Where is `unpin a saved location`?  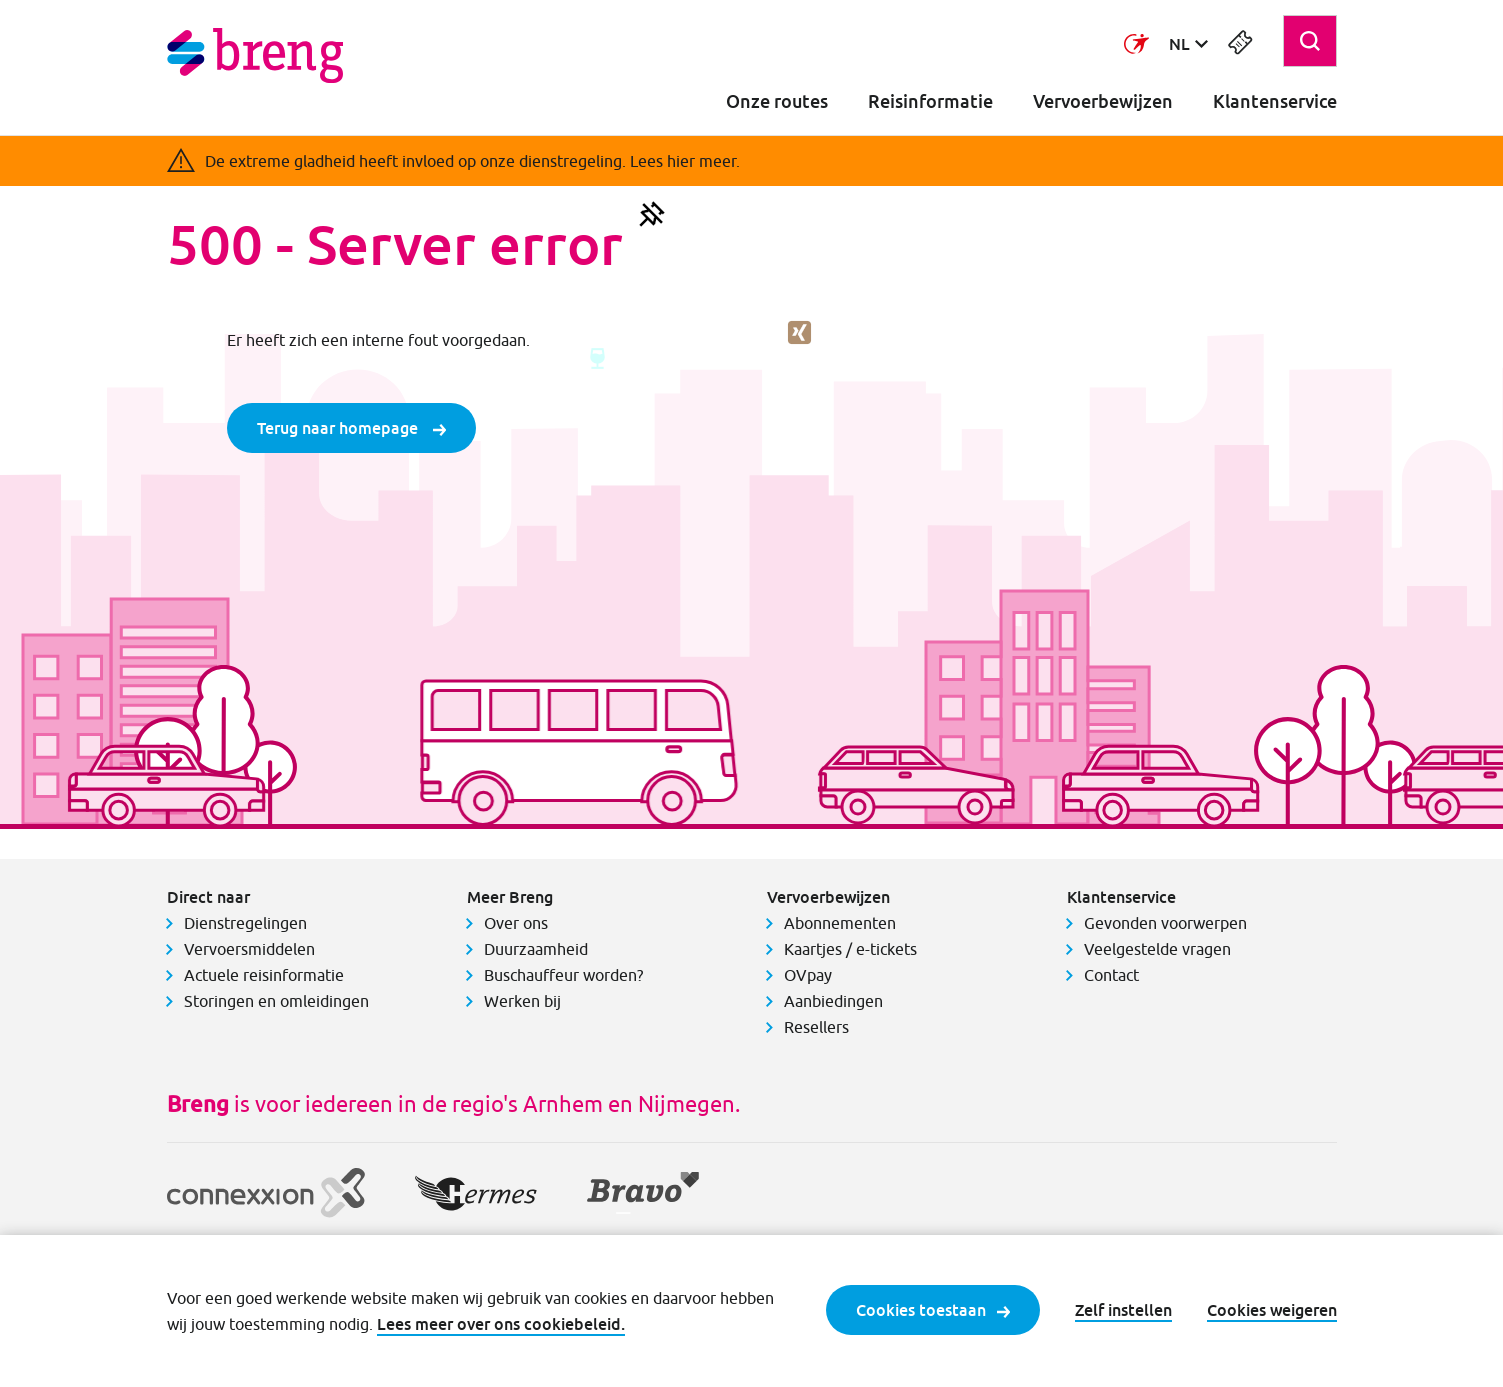
unpin a saved location is located at coordinates (651, 215).